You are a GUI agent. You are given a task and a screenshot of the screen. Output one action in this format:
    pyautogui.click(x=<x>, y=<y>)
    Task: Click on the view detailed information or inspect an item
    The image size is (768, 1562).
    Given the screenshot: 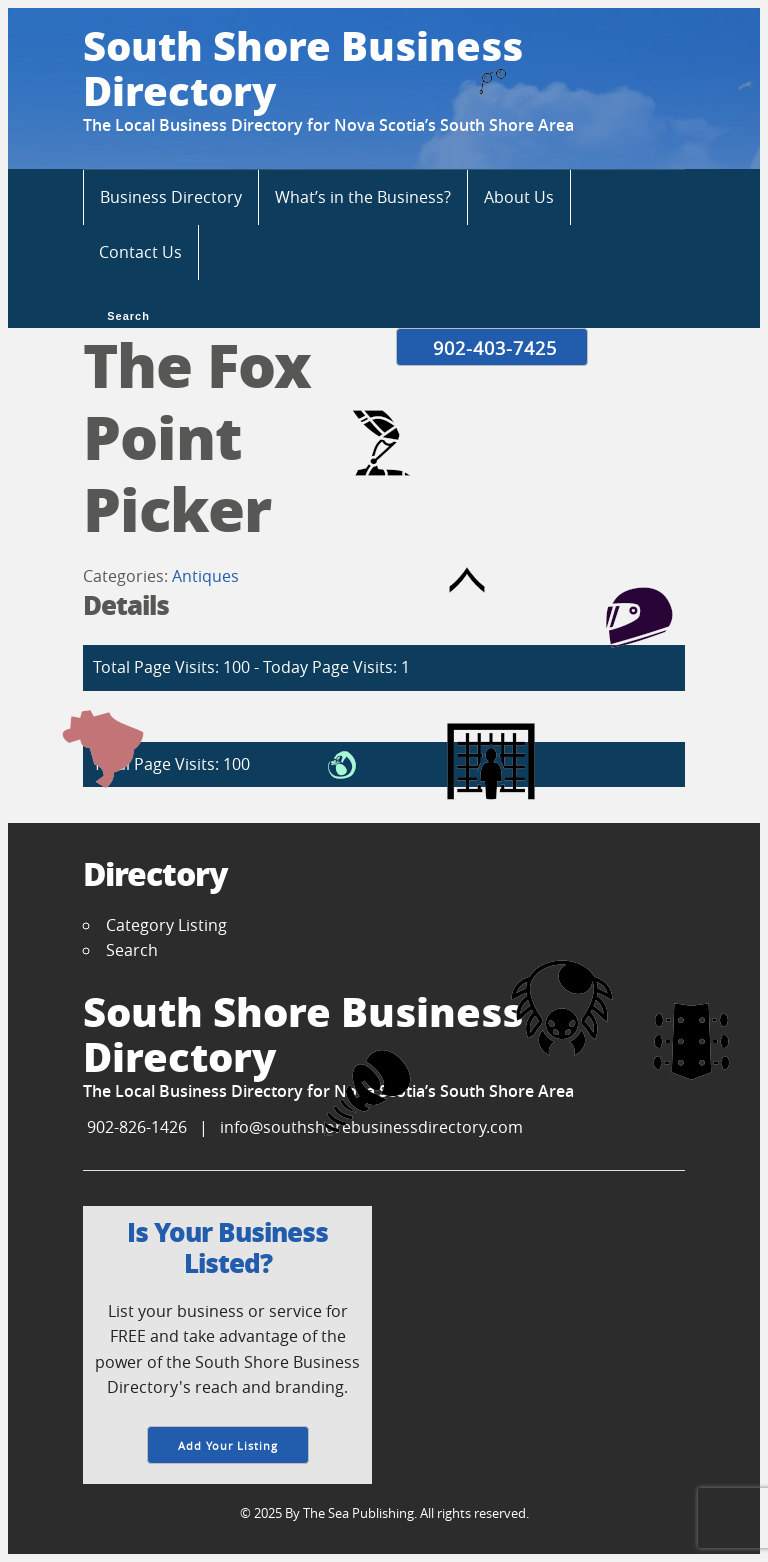 What is the action you would take?
    pyautogui.click(x=492, y=81)
    